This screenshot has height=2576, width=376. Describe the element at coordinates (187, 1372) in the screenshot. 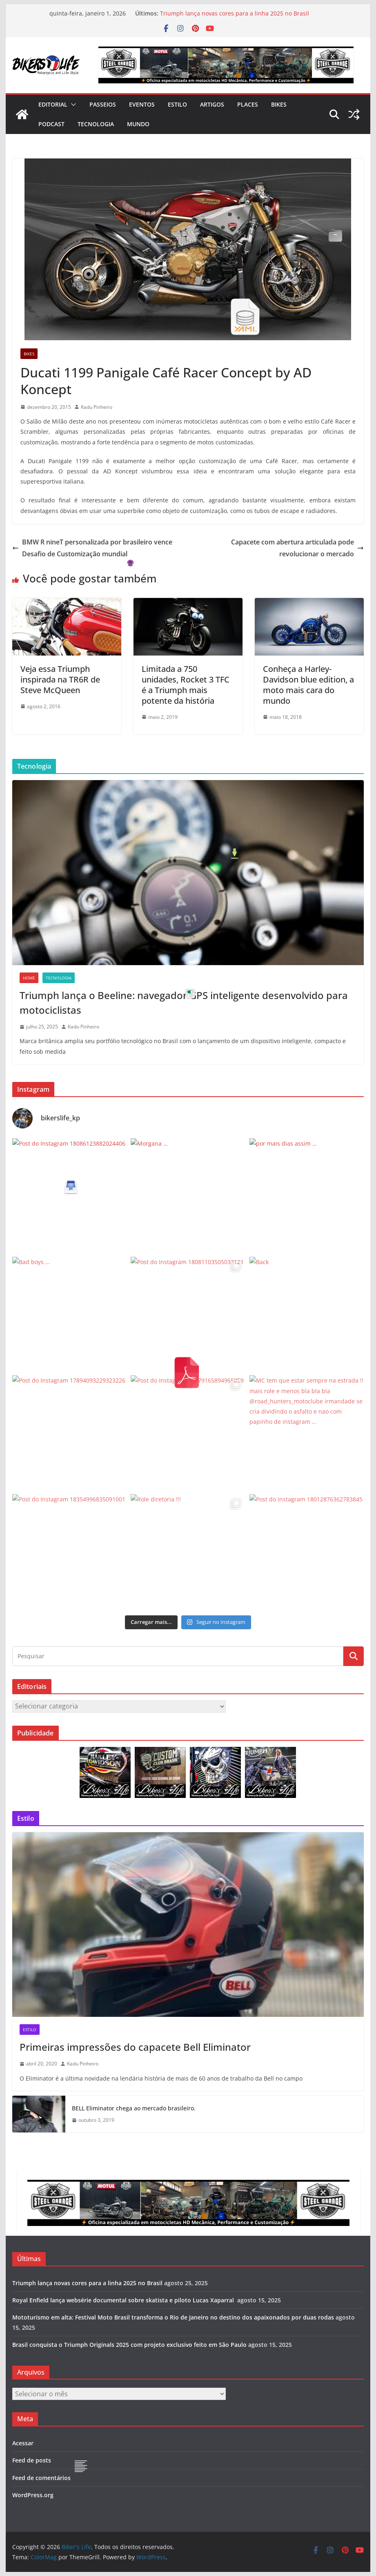

I see `open a PDF document` at that location.